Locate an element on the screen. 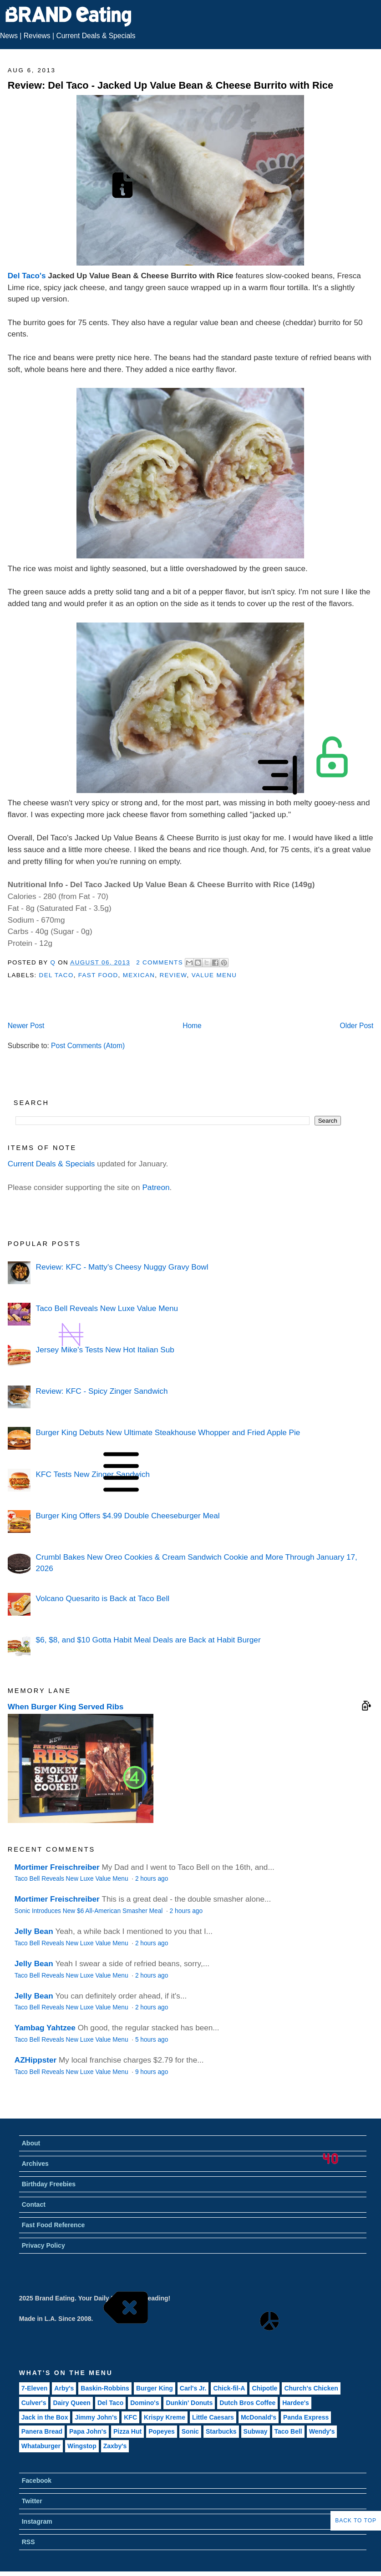 Image resolution: width=381 pixels, height=2576 pixels. access hand sanitizer station information is located at coordinates (366, 1706).